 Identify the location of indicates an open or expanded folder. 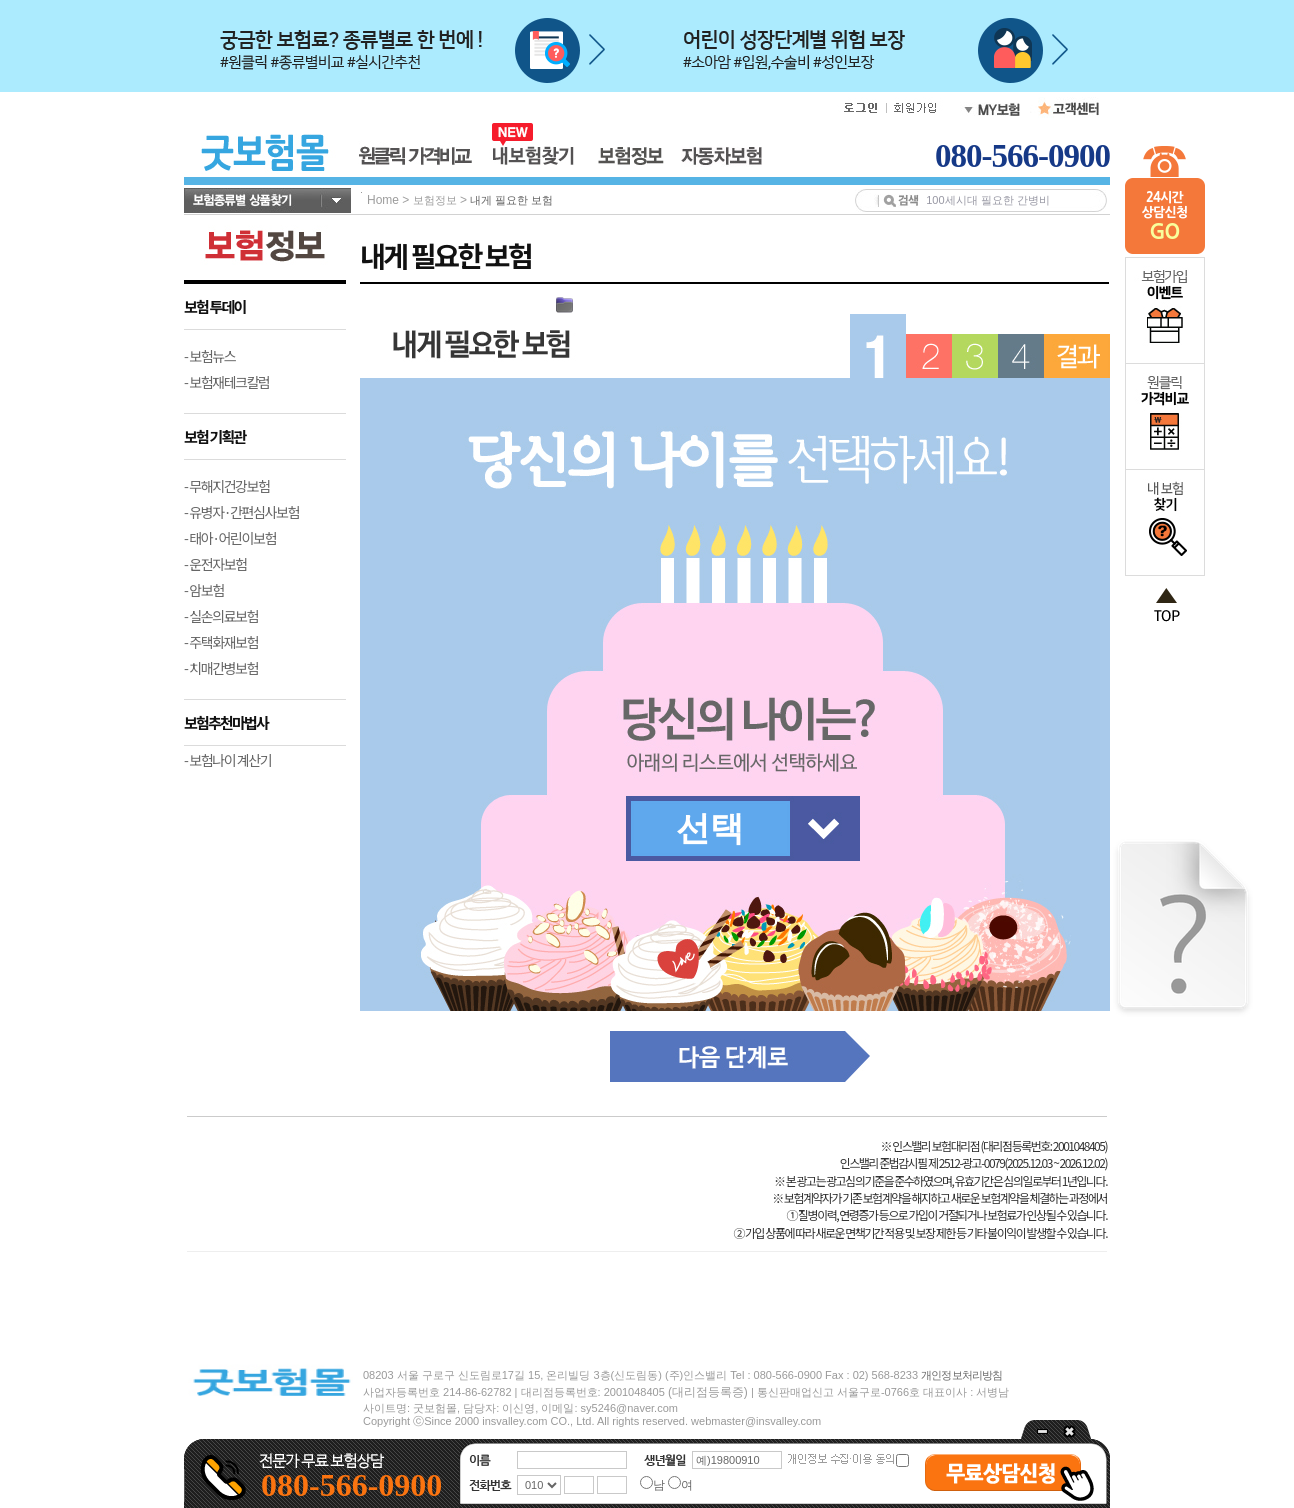
(564, 304).